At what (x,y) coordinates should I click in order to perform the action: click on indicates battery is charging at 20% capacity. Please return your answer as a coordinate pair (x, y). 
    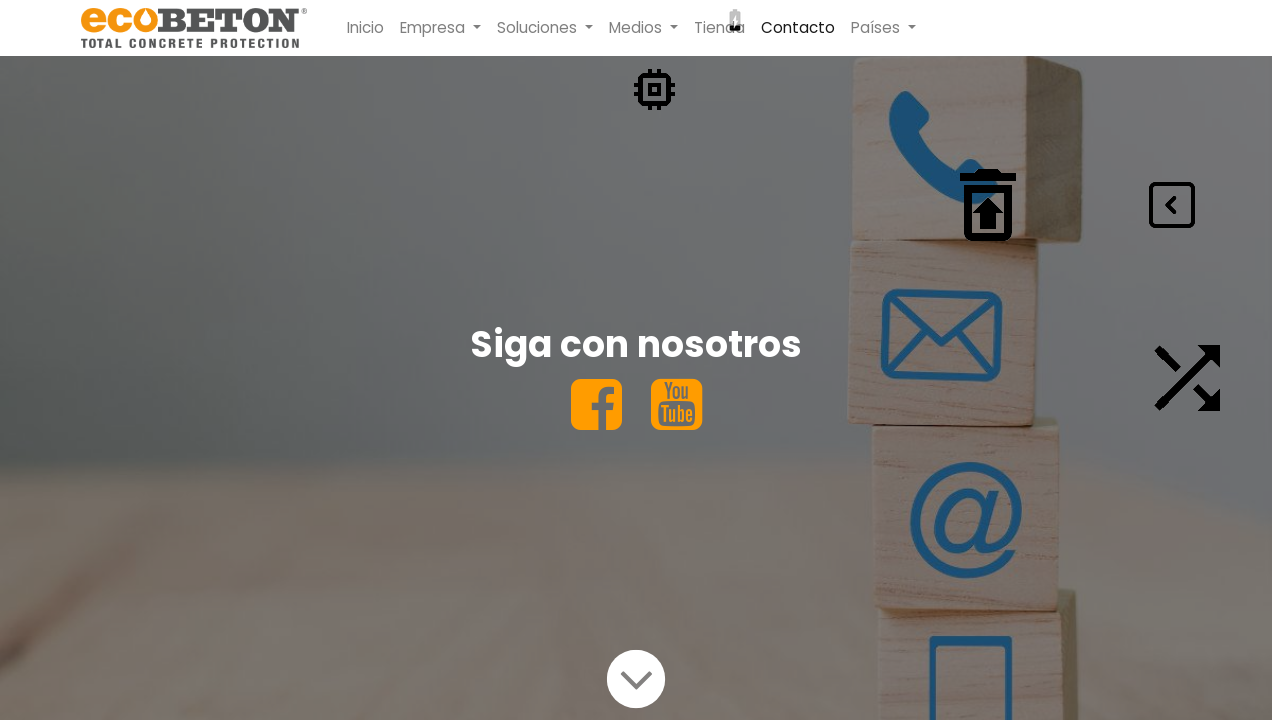
    Looking at the image, I should click on (735, 20).